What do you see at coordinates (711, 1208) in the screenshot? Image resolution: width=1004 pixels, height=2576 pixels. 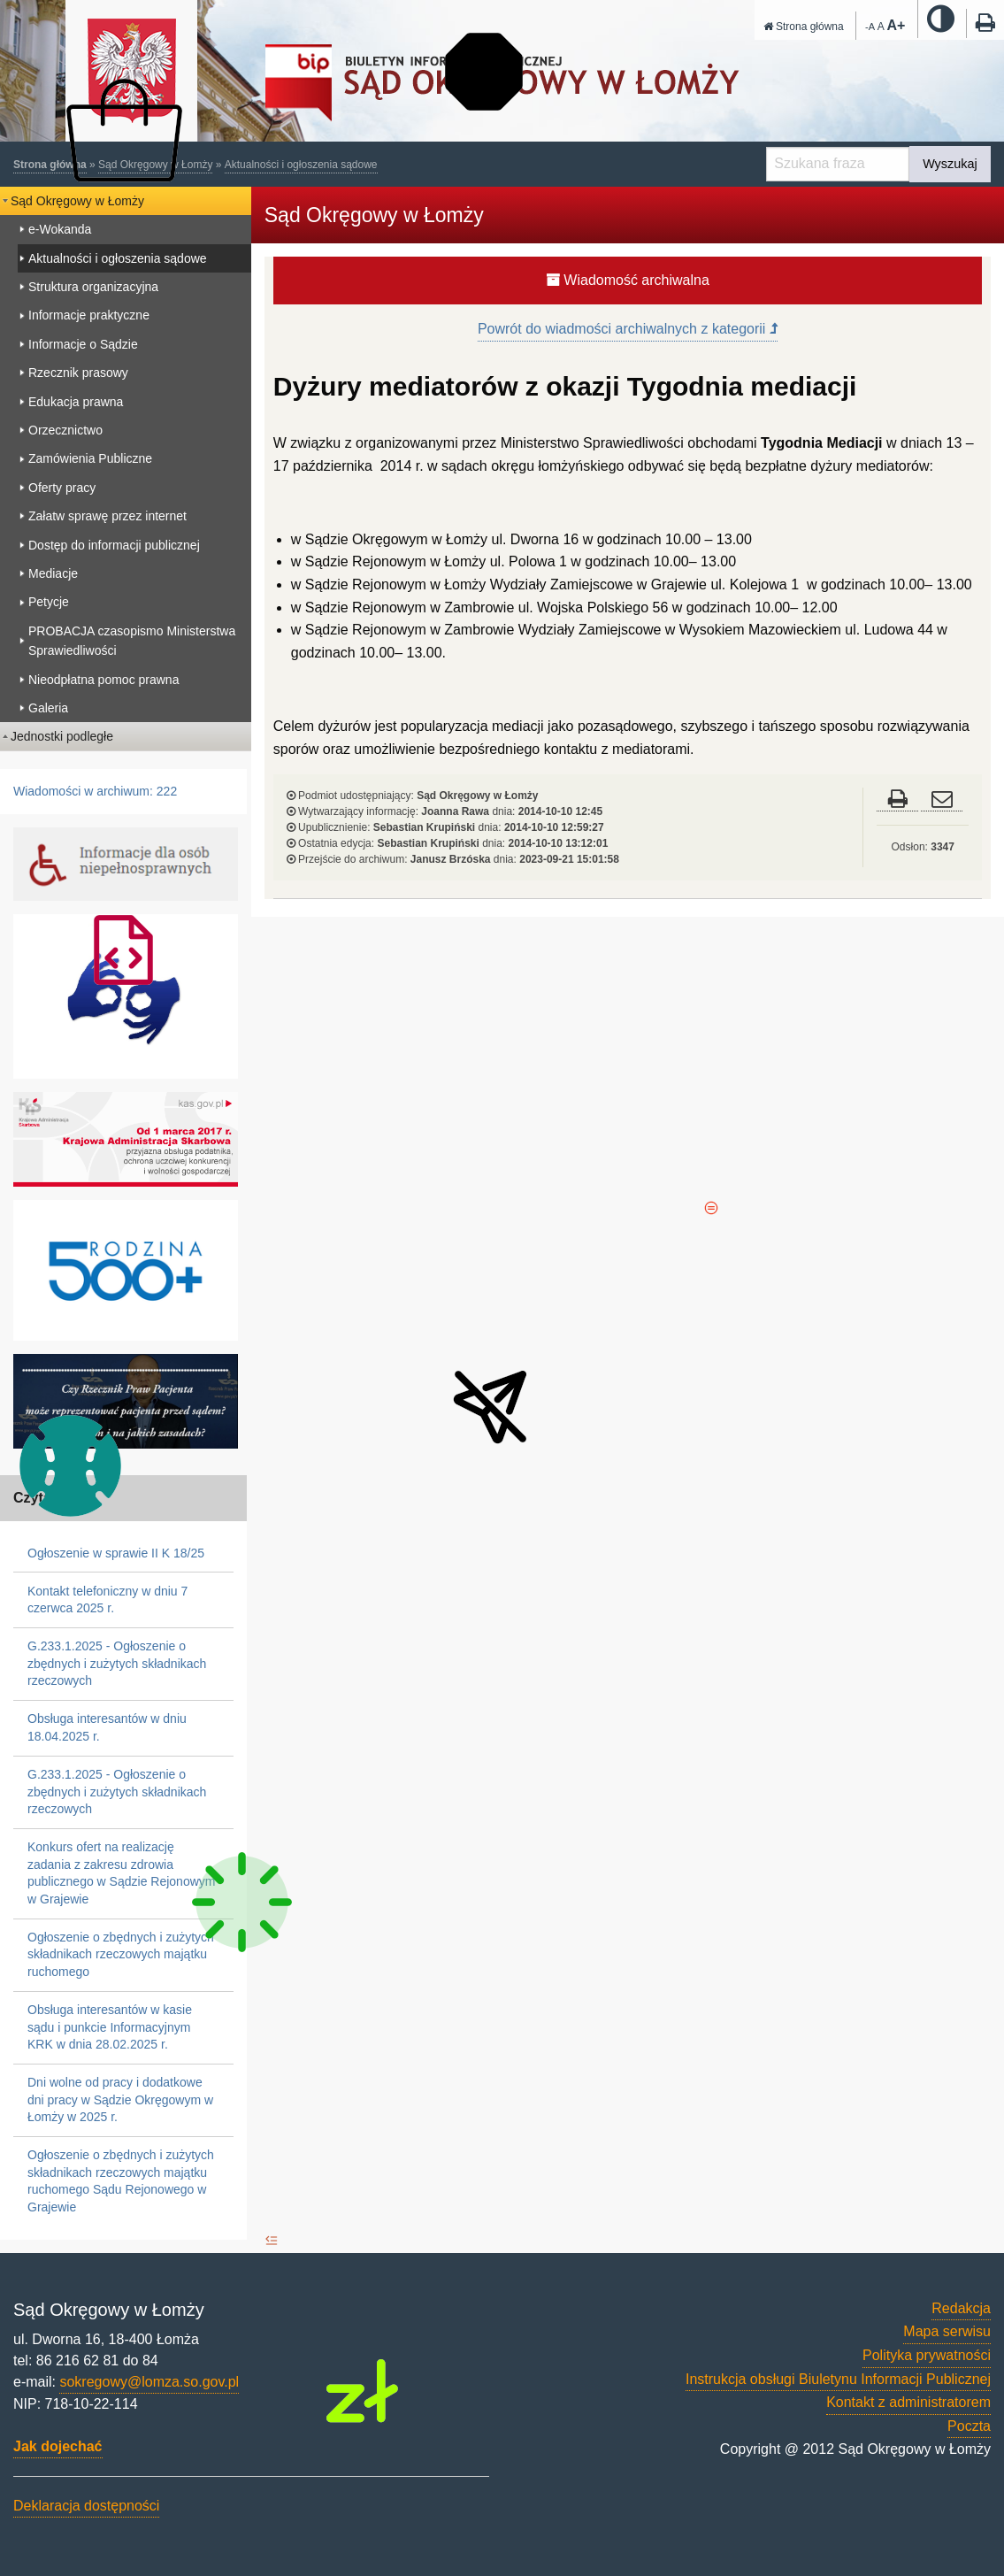 I see `indicates equality or balanced state` at bounding box center [711, 1208].